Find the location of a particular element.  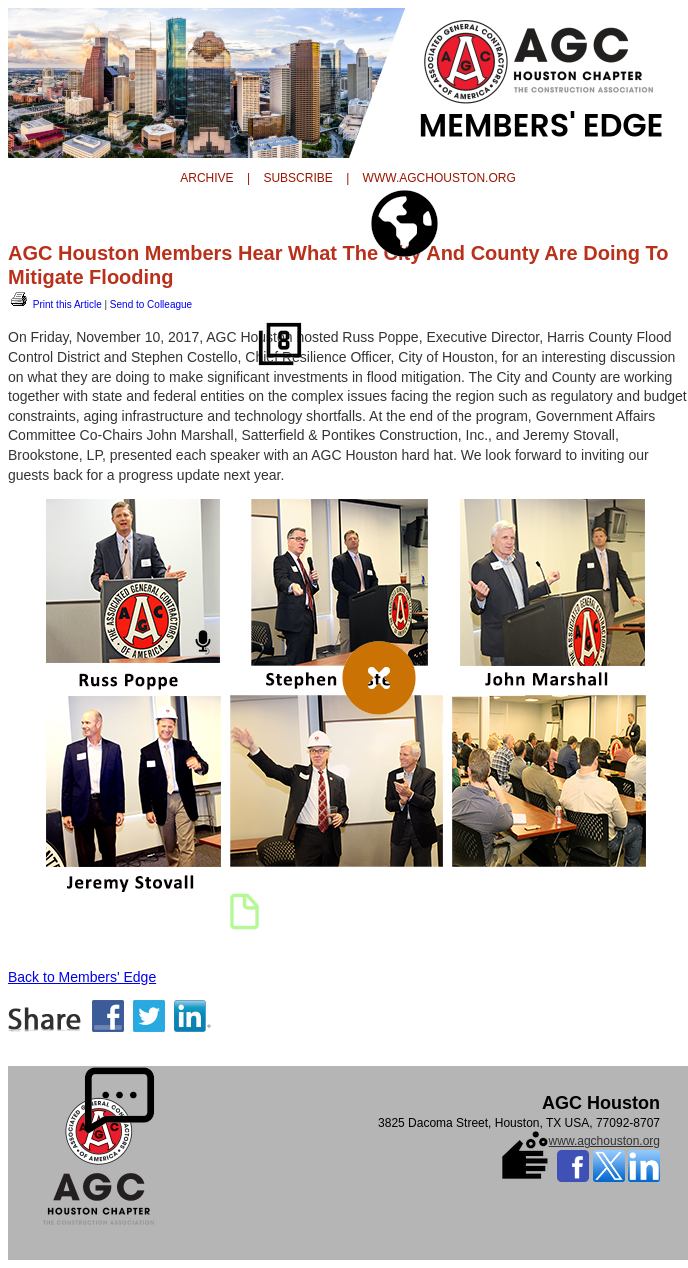

indicates handwashing or hygiene facilities nearby is located at coordinates (526, 1155).